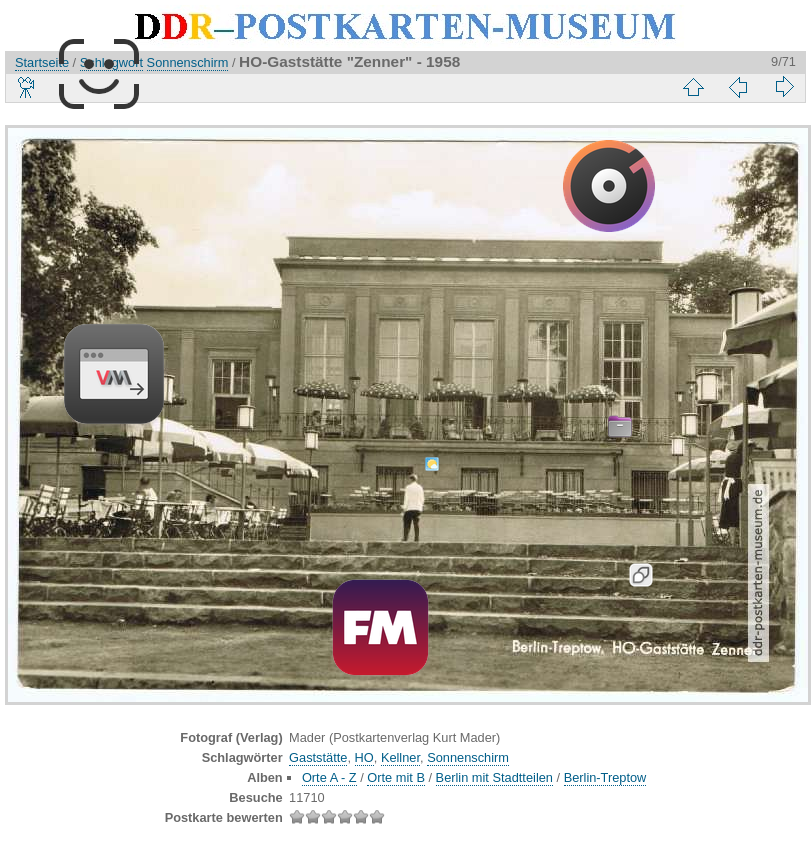 This screenshot has height=863, width=811. What do you see at coordinates (432, 464) in the screenshot?
I see `open the weather app` at bounding box center [432, 464].